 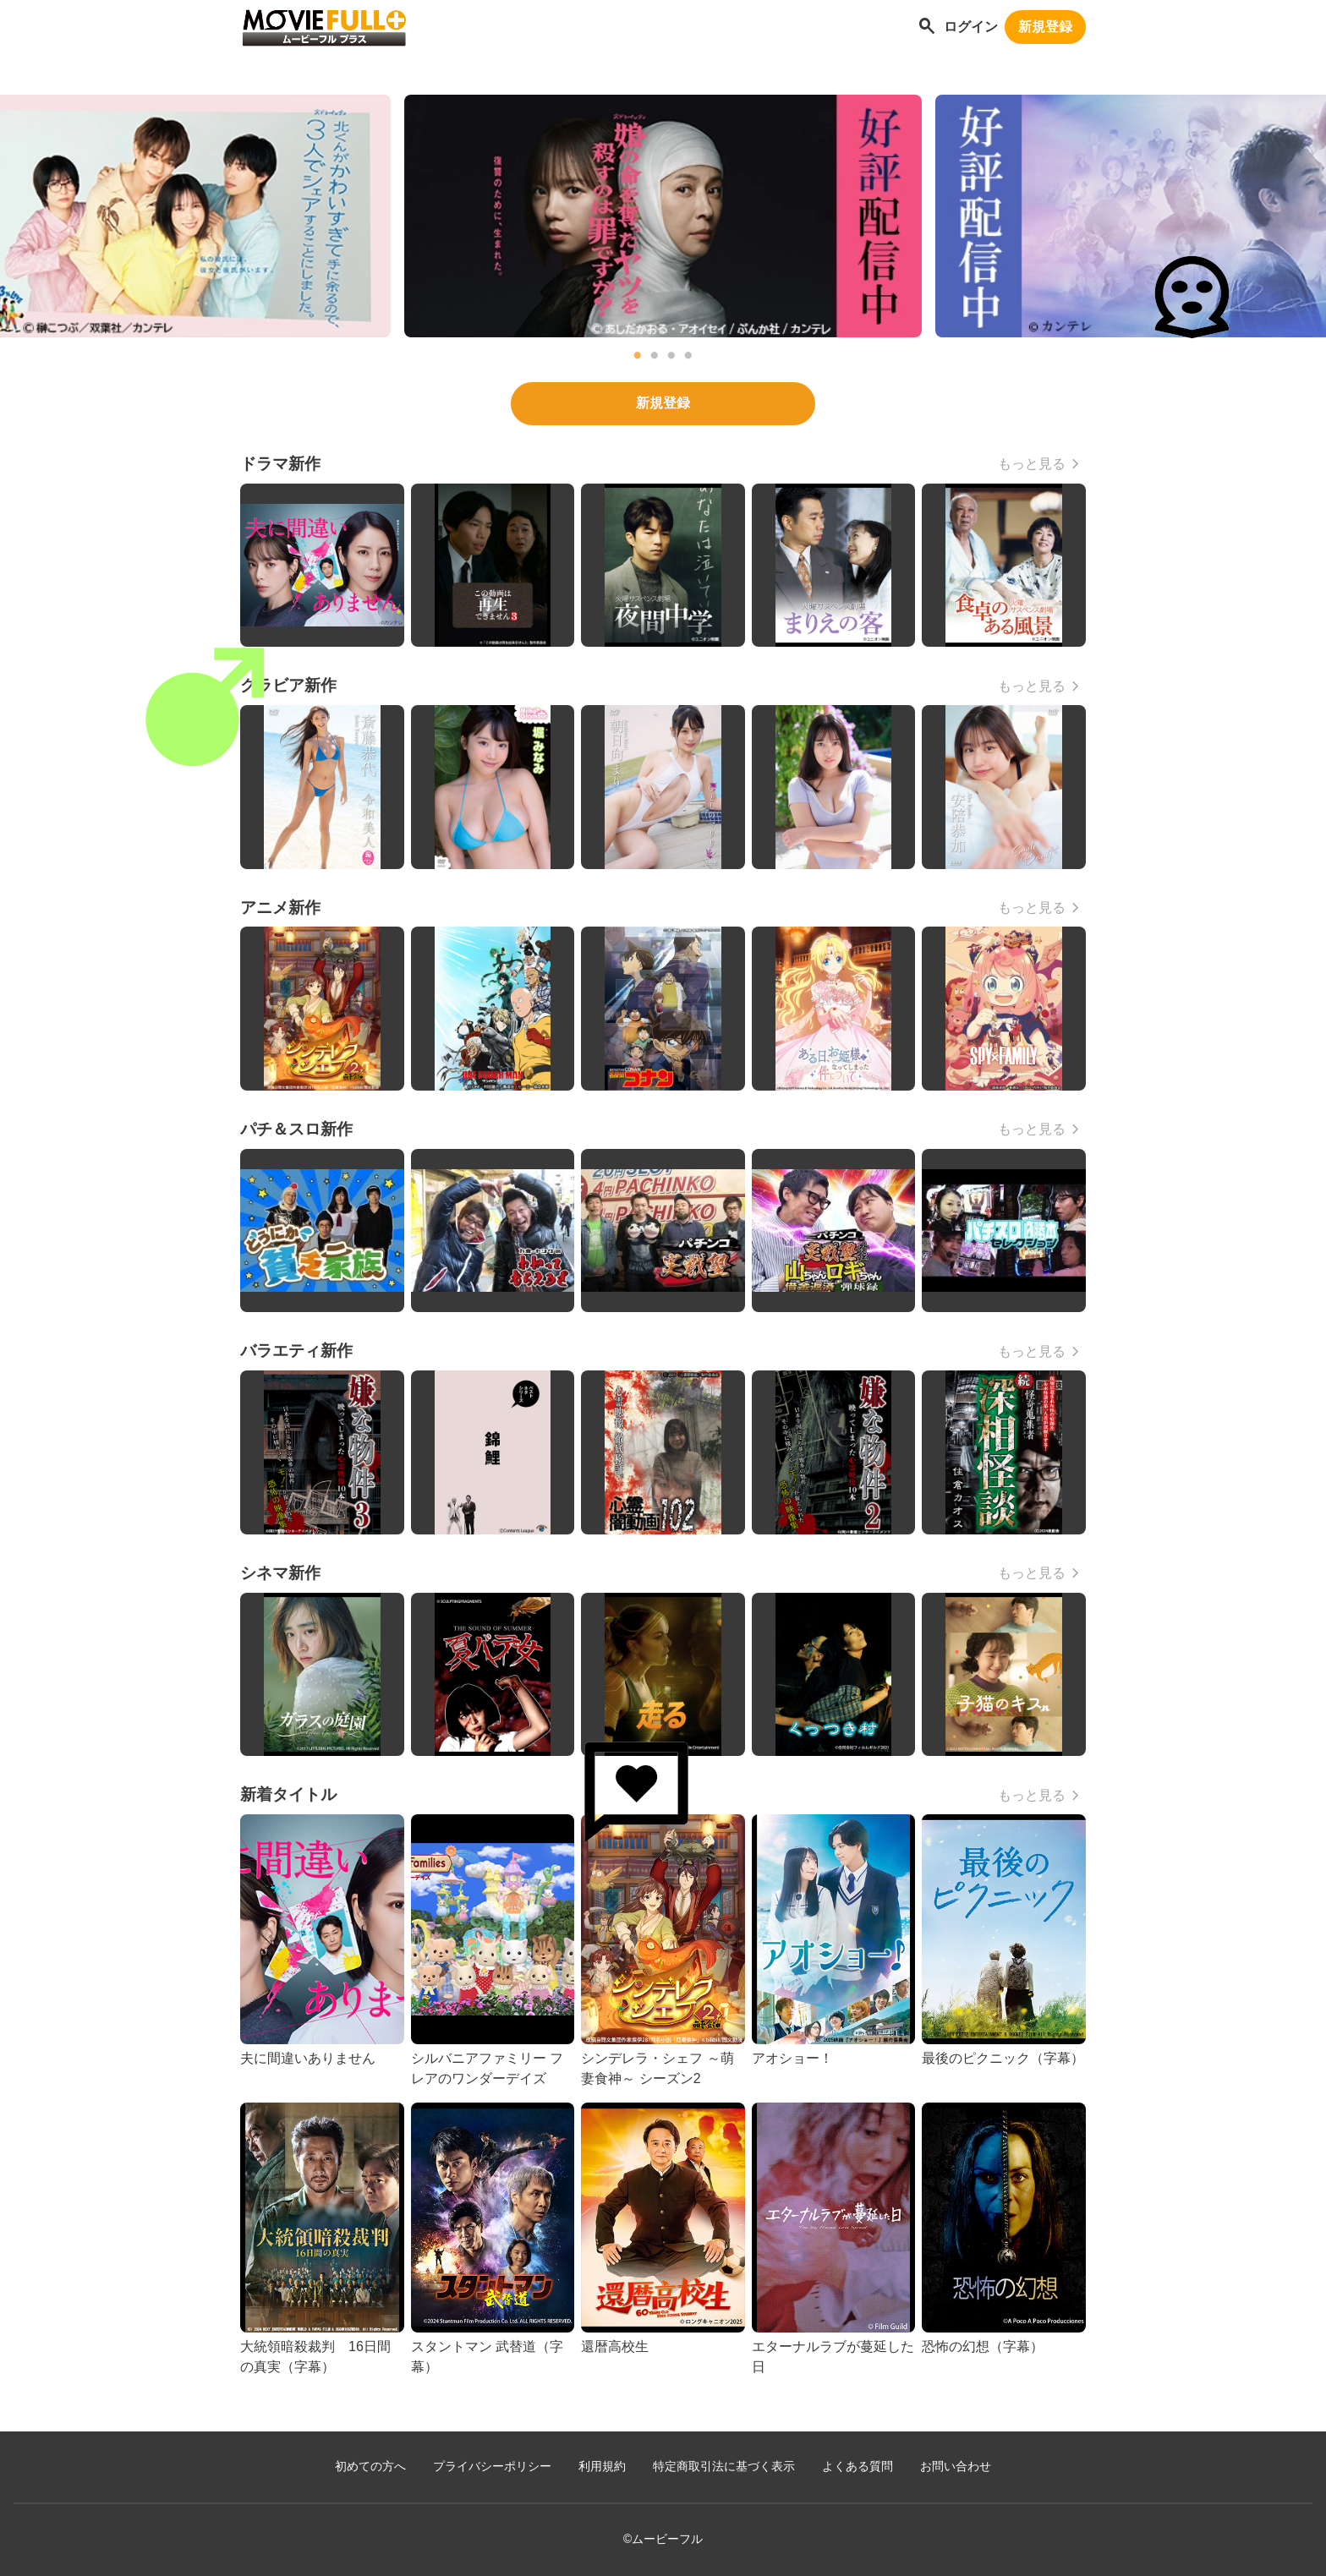 I want to click on indicates male or men's section, so click(x=201, y=703).